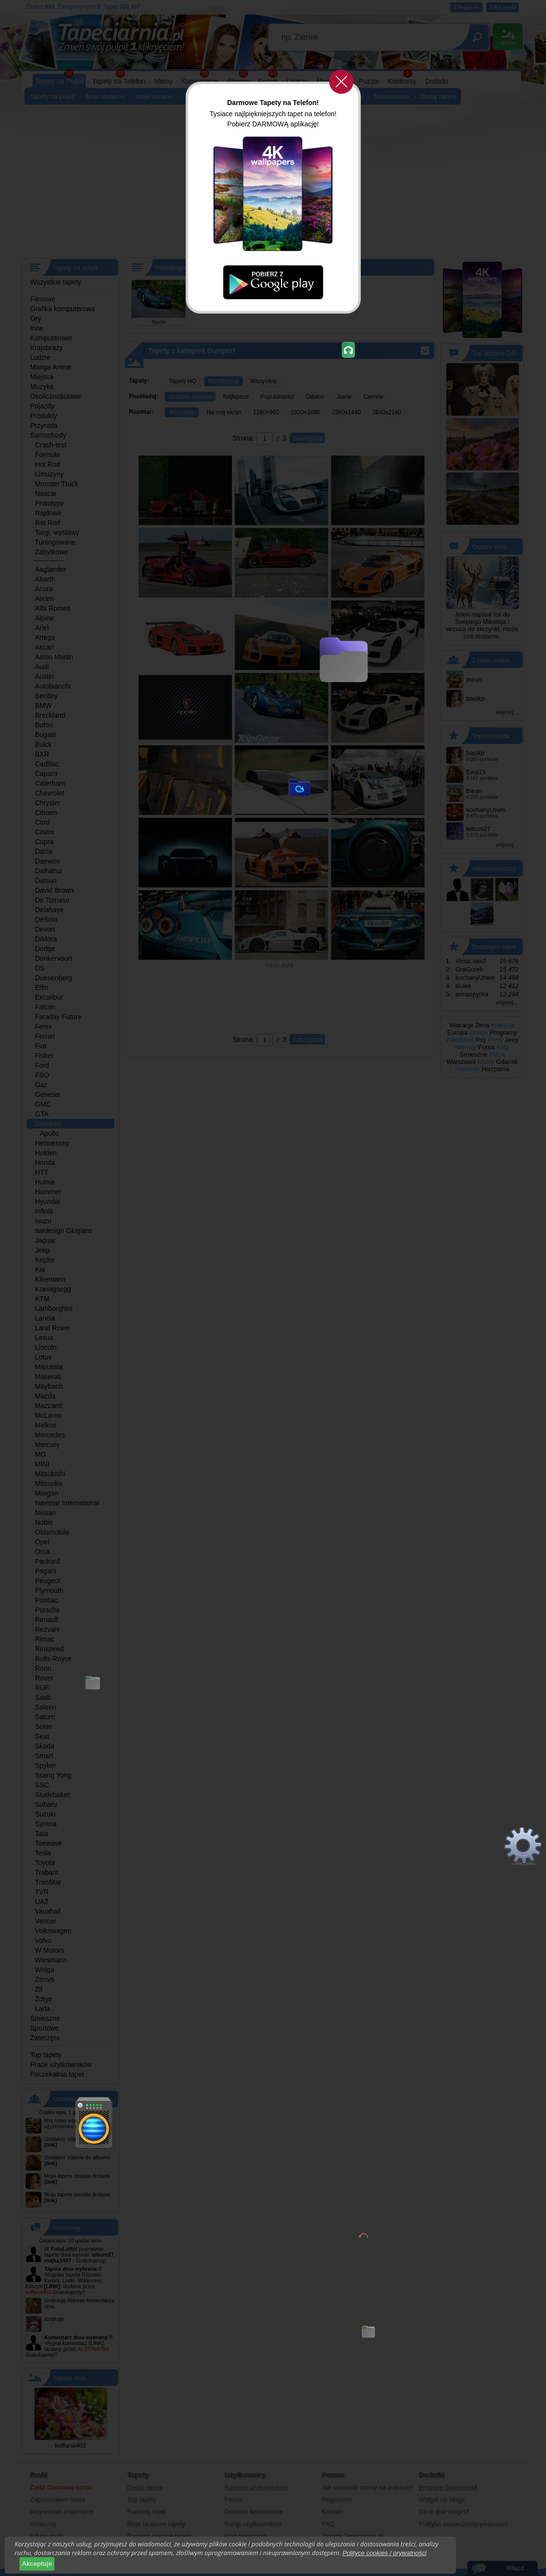 This screenshot has width=546, height=2576. I want to click on access RAID 0 storage configuration settings, so click(94, 2122).